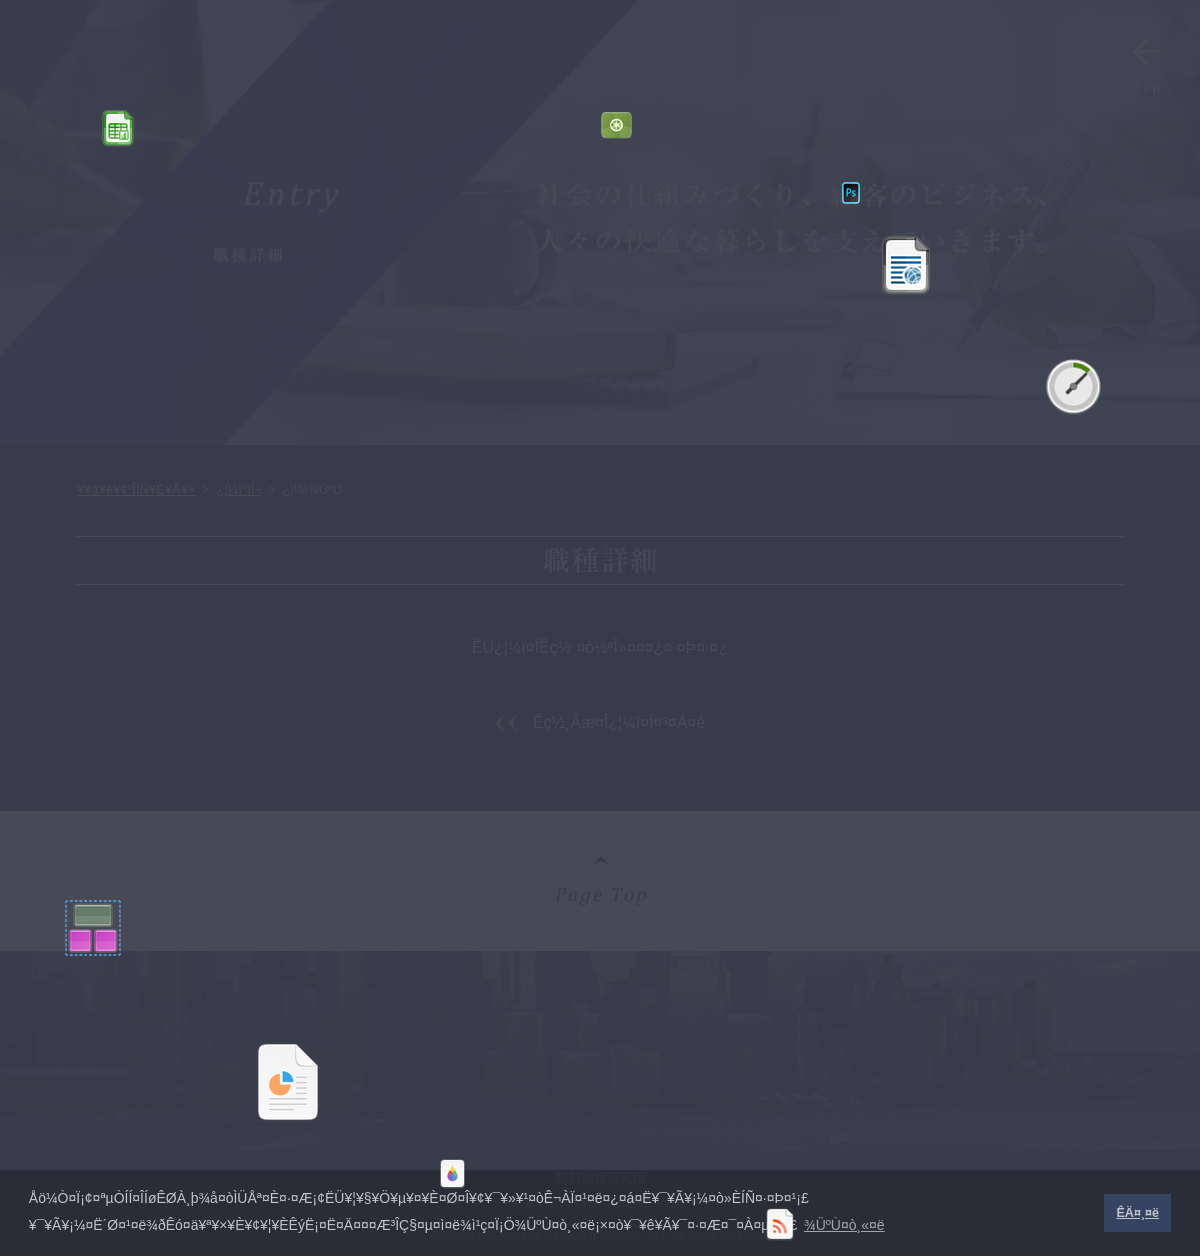 Image resolution: width=1200 pixels, height=1256 pixels. What do you see at coordinates (906, 265) in the screenshot?
I see `open a web template document file` at bounding box center [906, 265].